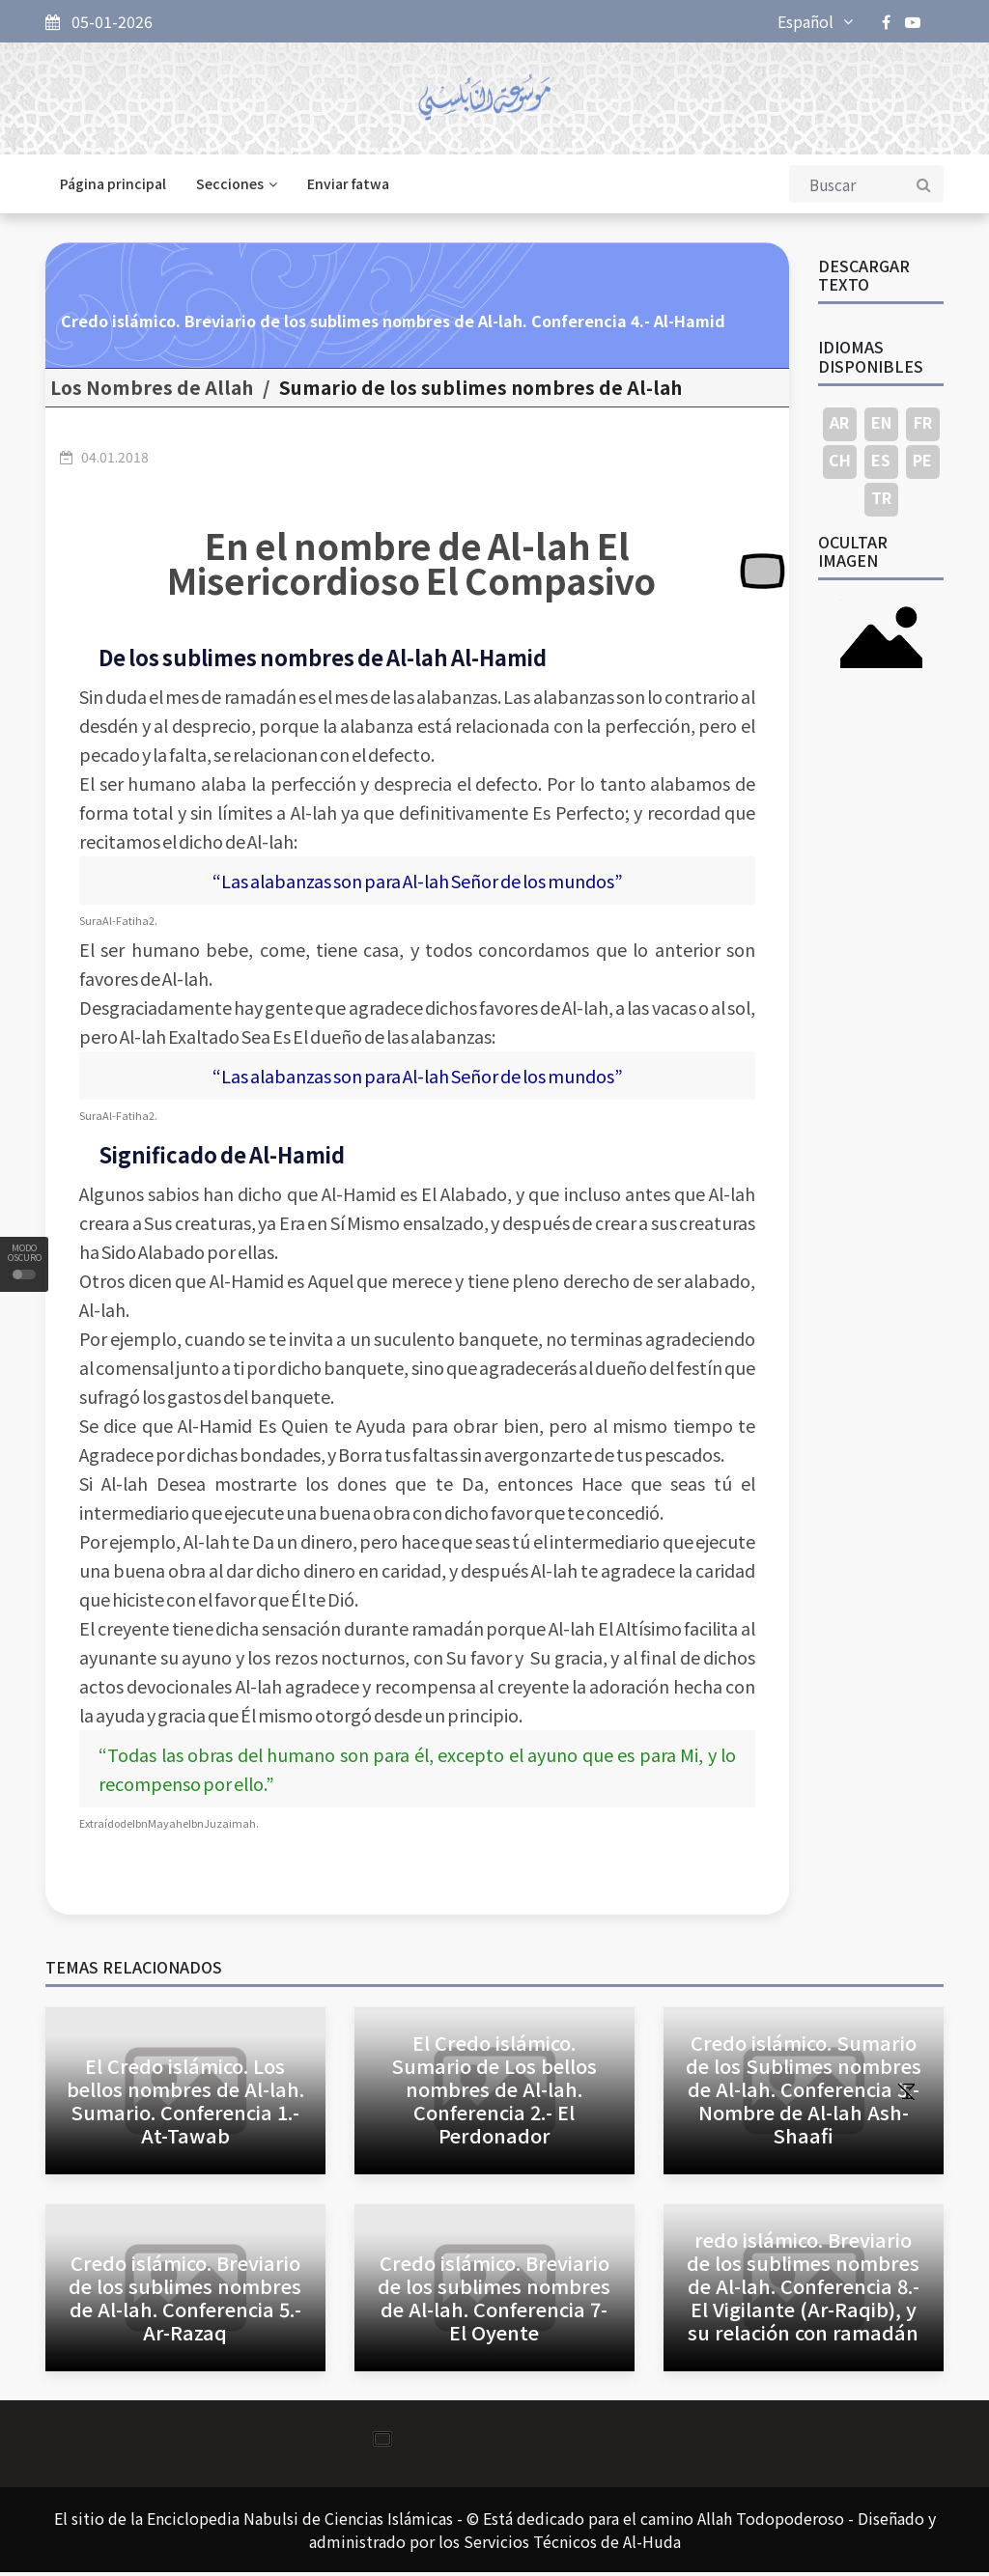 The image size is (989, 2576). I want to click on switch to wide-angle or panorama camera mode, so click(762, 571).